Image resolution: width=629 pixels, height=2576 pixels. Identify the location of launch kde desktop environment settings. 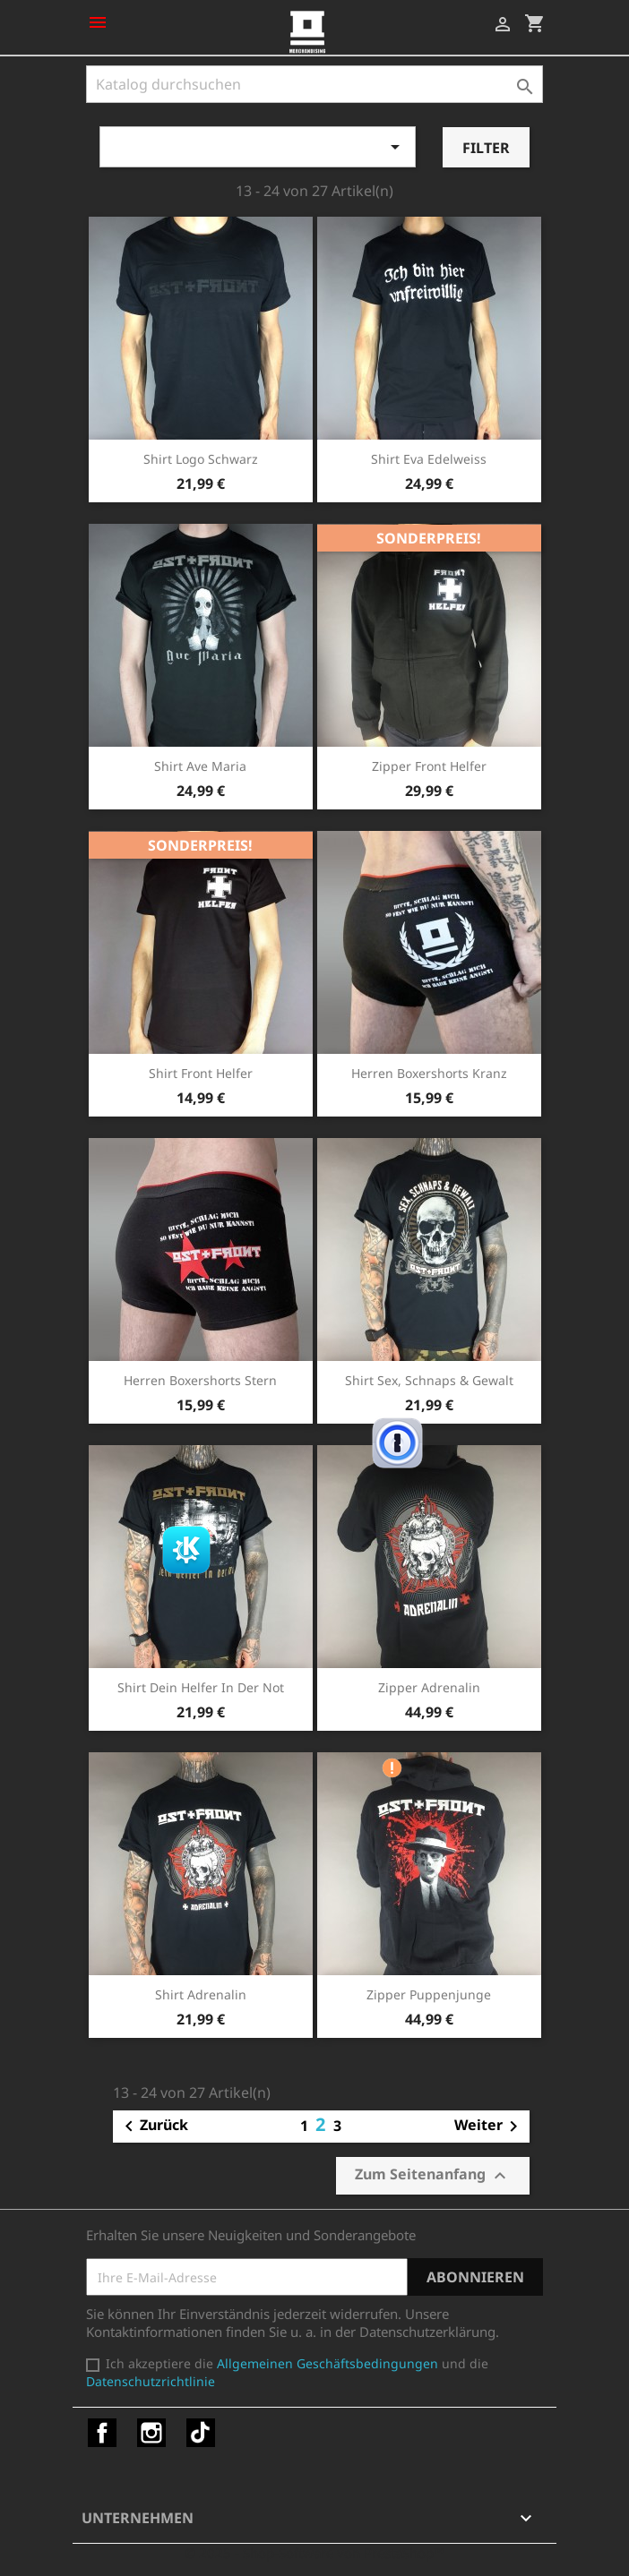
(186, 1550).